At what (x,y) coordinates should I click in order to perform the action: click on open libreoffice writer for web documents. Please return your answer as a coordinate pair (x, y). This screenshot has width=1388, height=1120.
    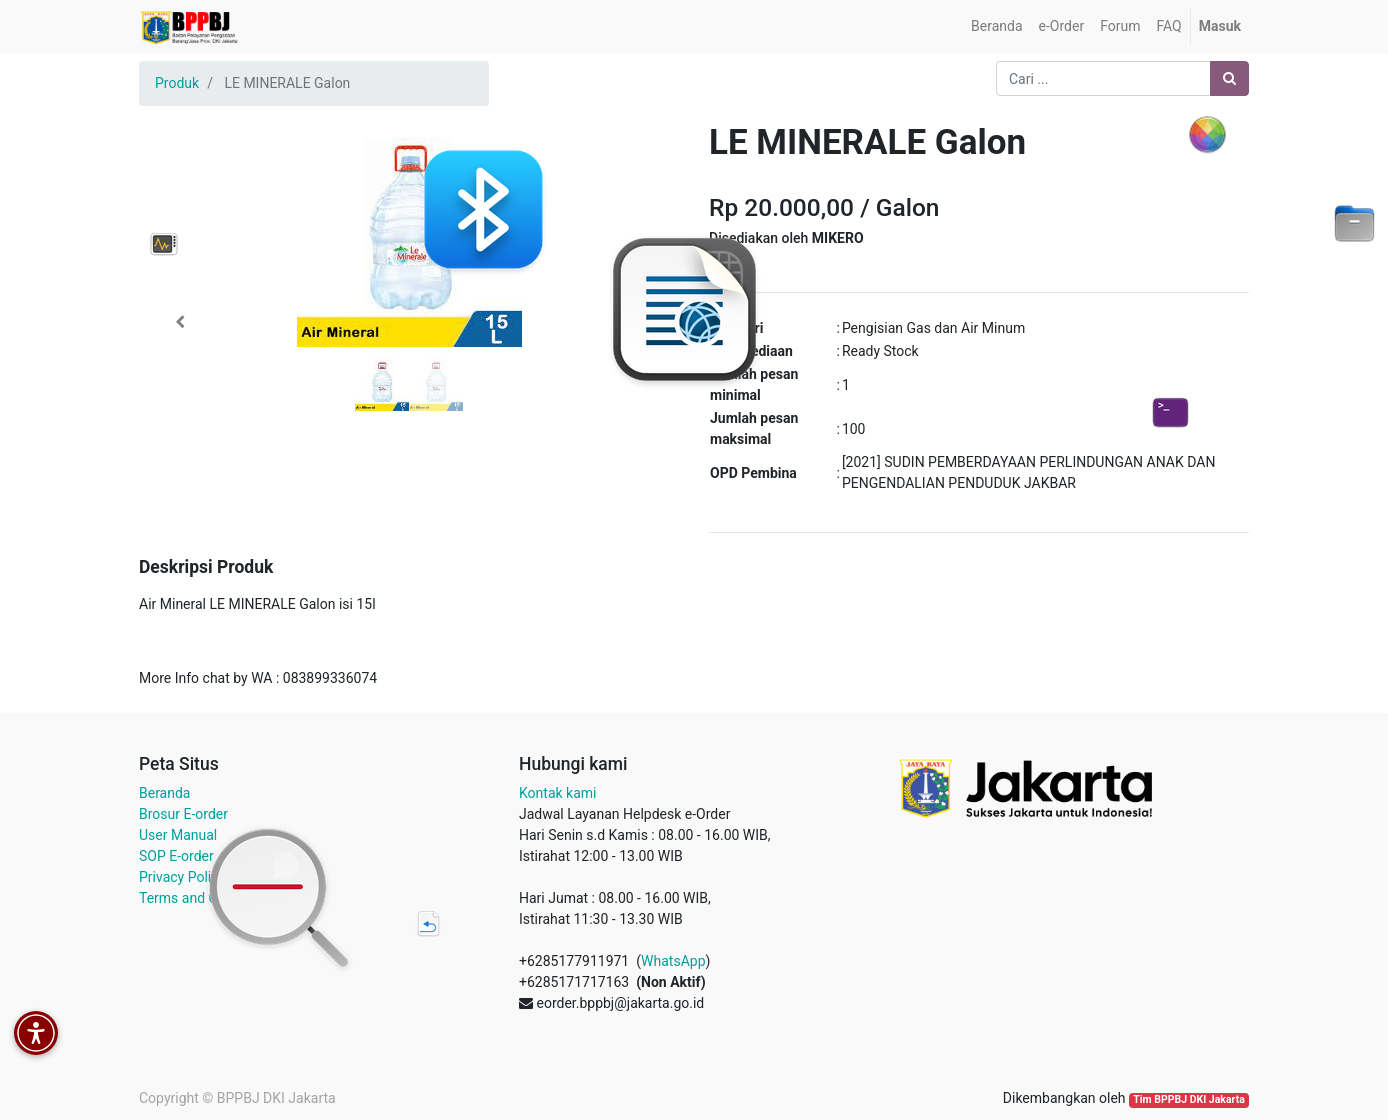
    Looking at the image, I should click on (684, 309).